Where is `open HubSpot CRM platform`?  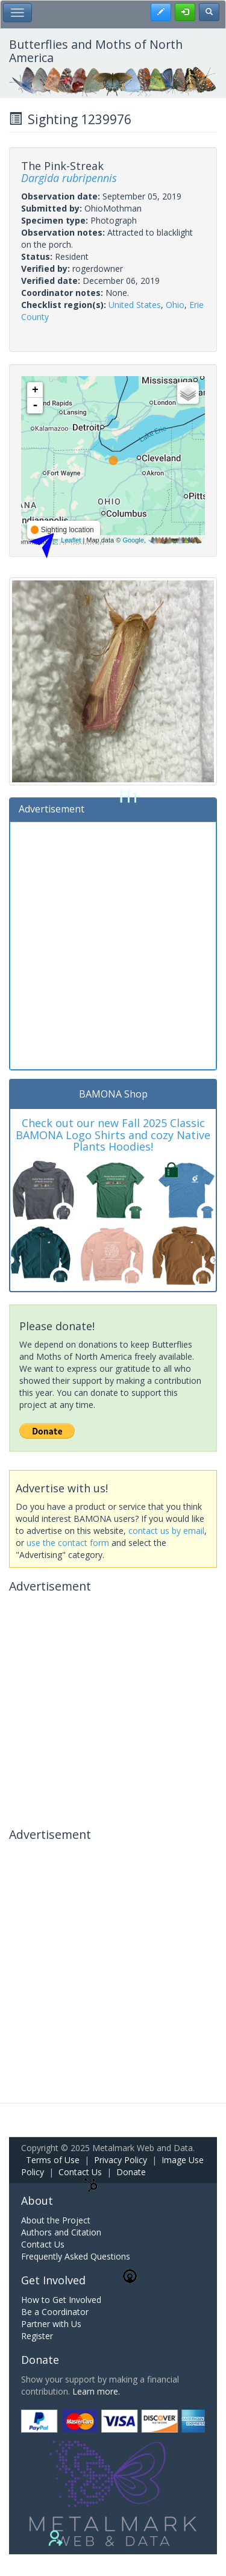
open HubSpot CRM platform is located at coordinates (90, 2185).